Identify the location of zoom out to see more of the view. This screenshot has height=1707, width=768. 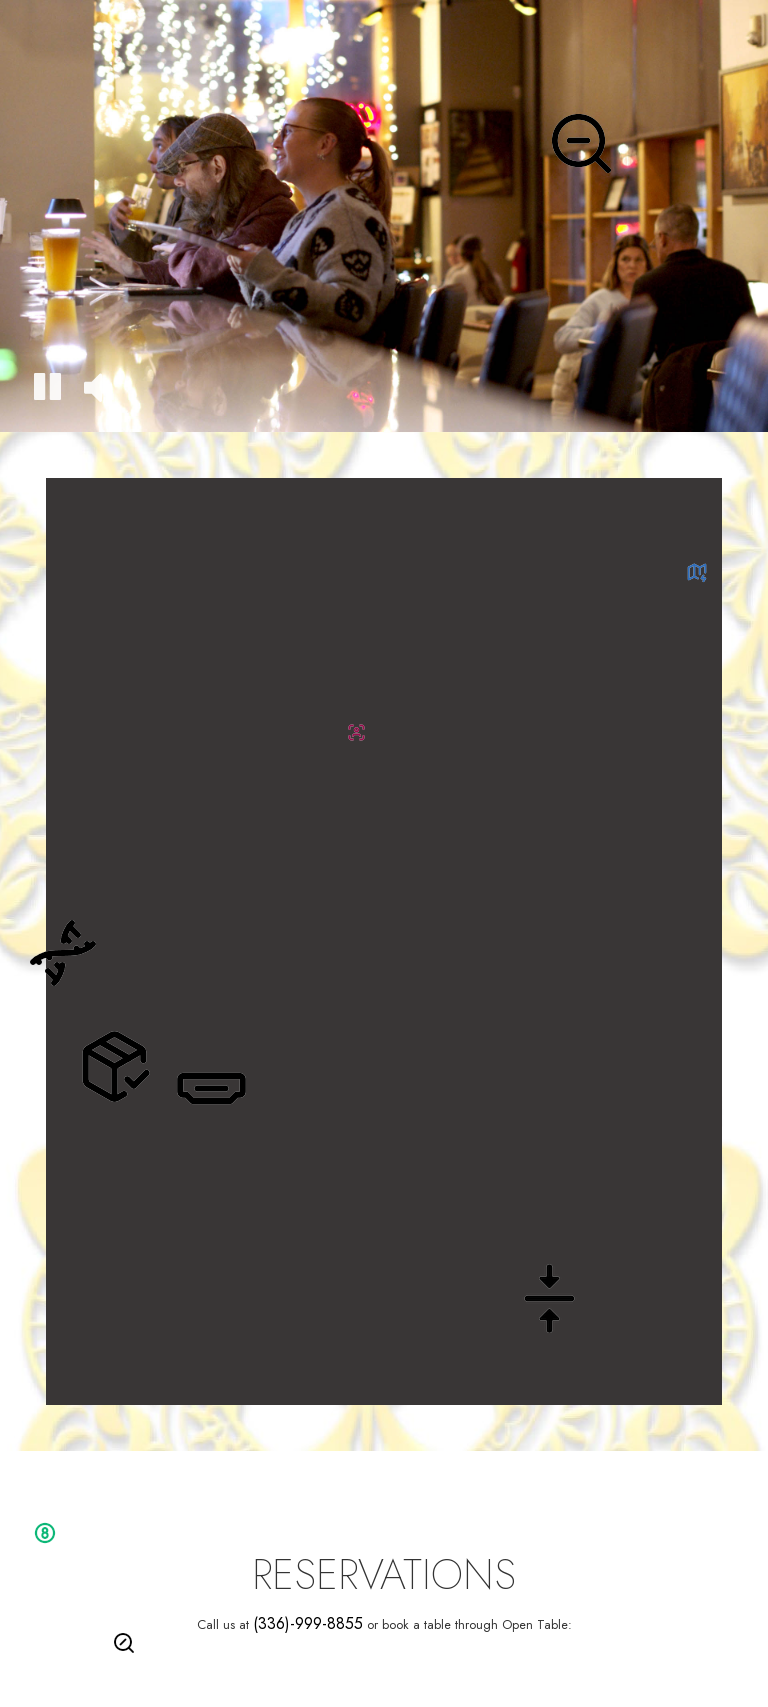
(581, 143).